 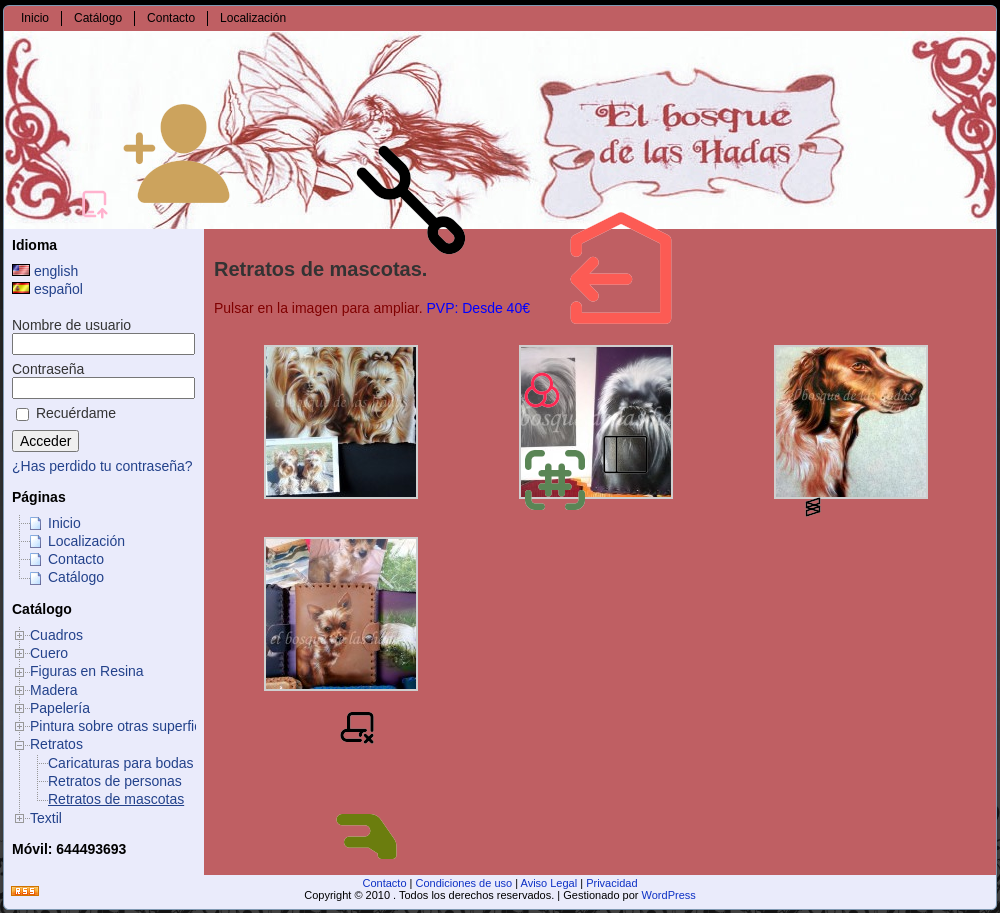 I want to click on open sublime text editor, so click(x=813, y=507).